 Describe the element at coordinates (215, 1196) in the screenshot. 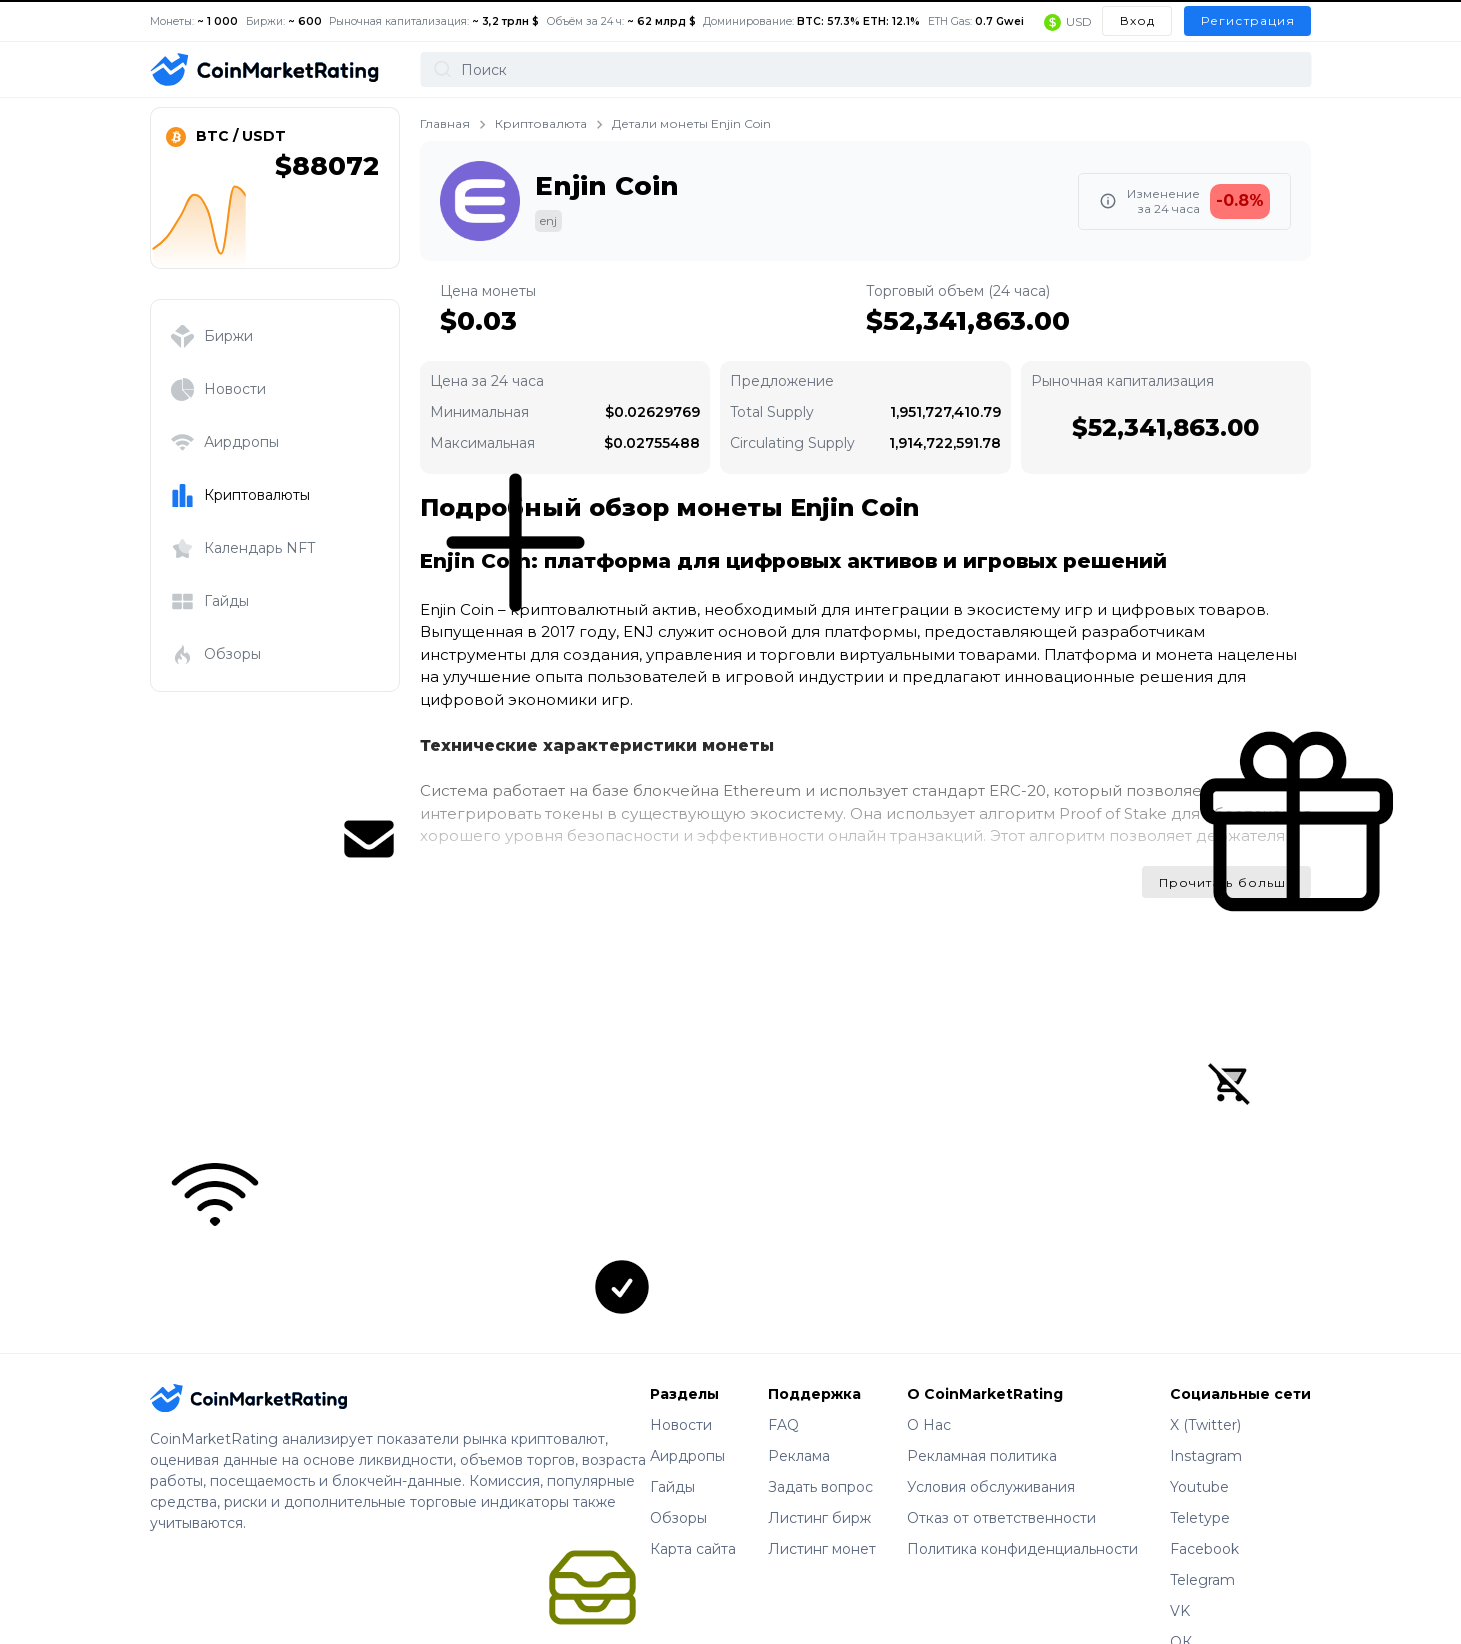

I see `indicates wireless network connection status` at that location.